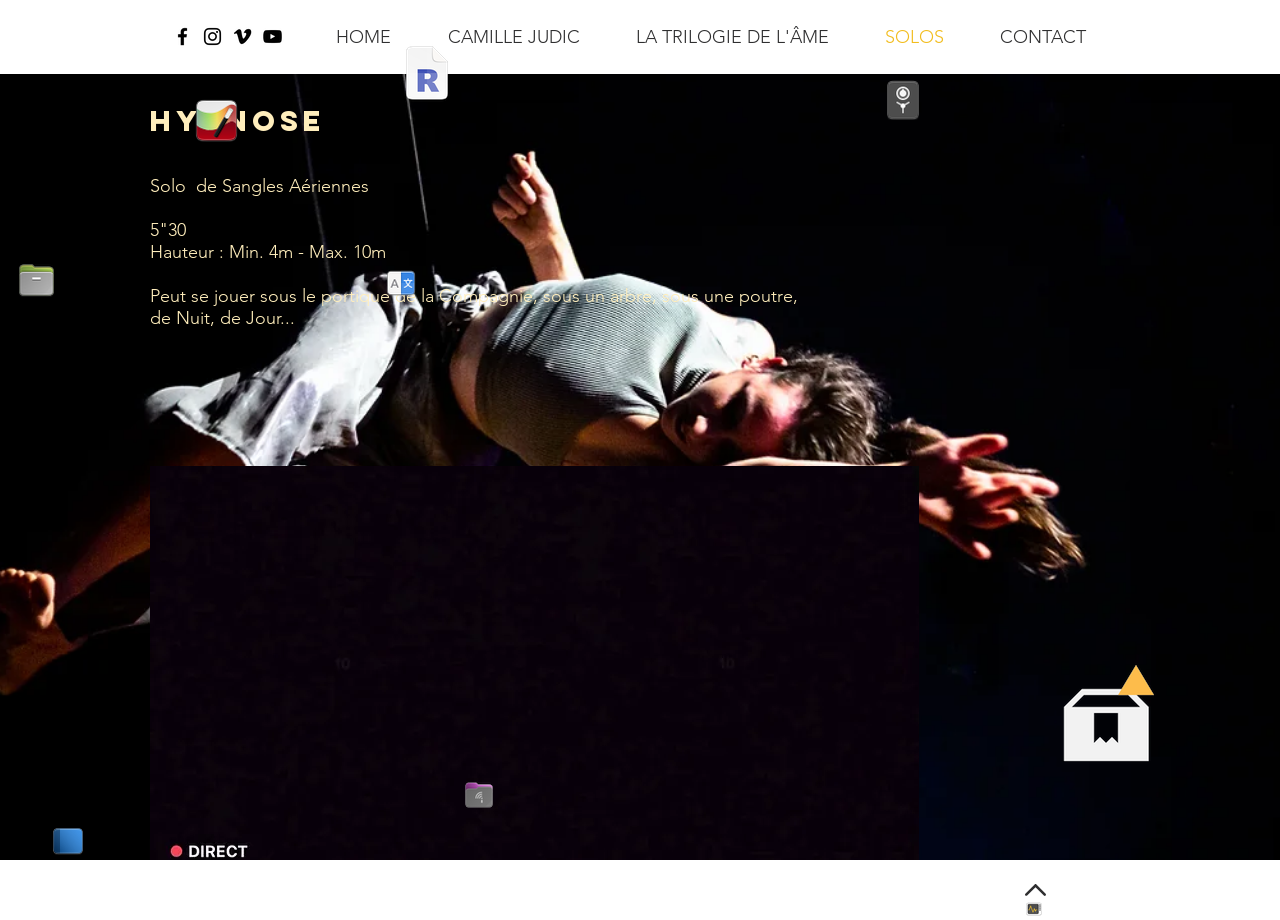 Image resolution: width=1280 pixels, height=920 pixels. I want to click on access language and region settings, so click(401, 283).